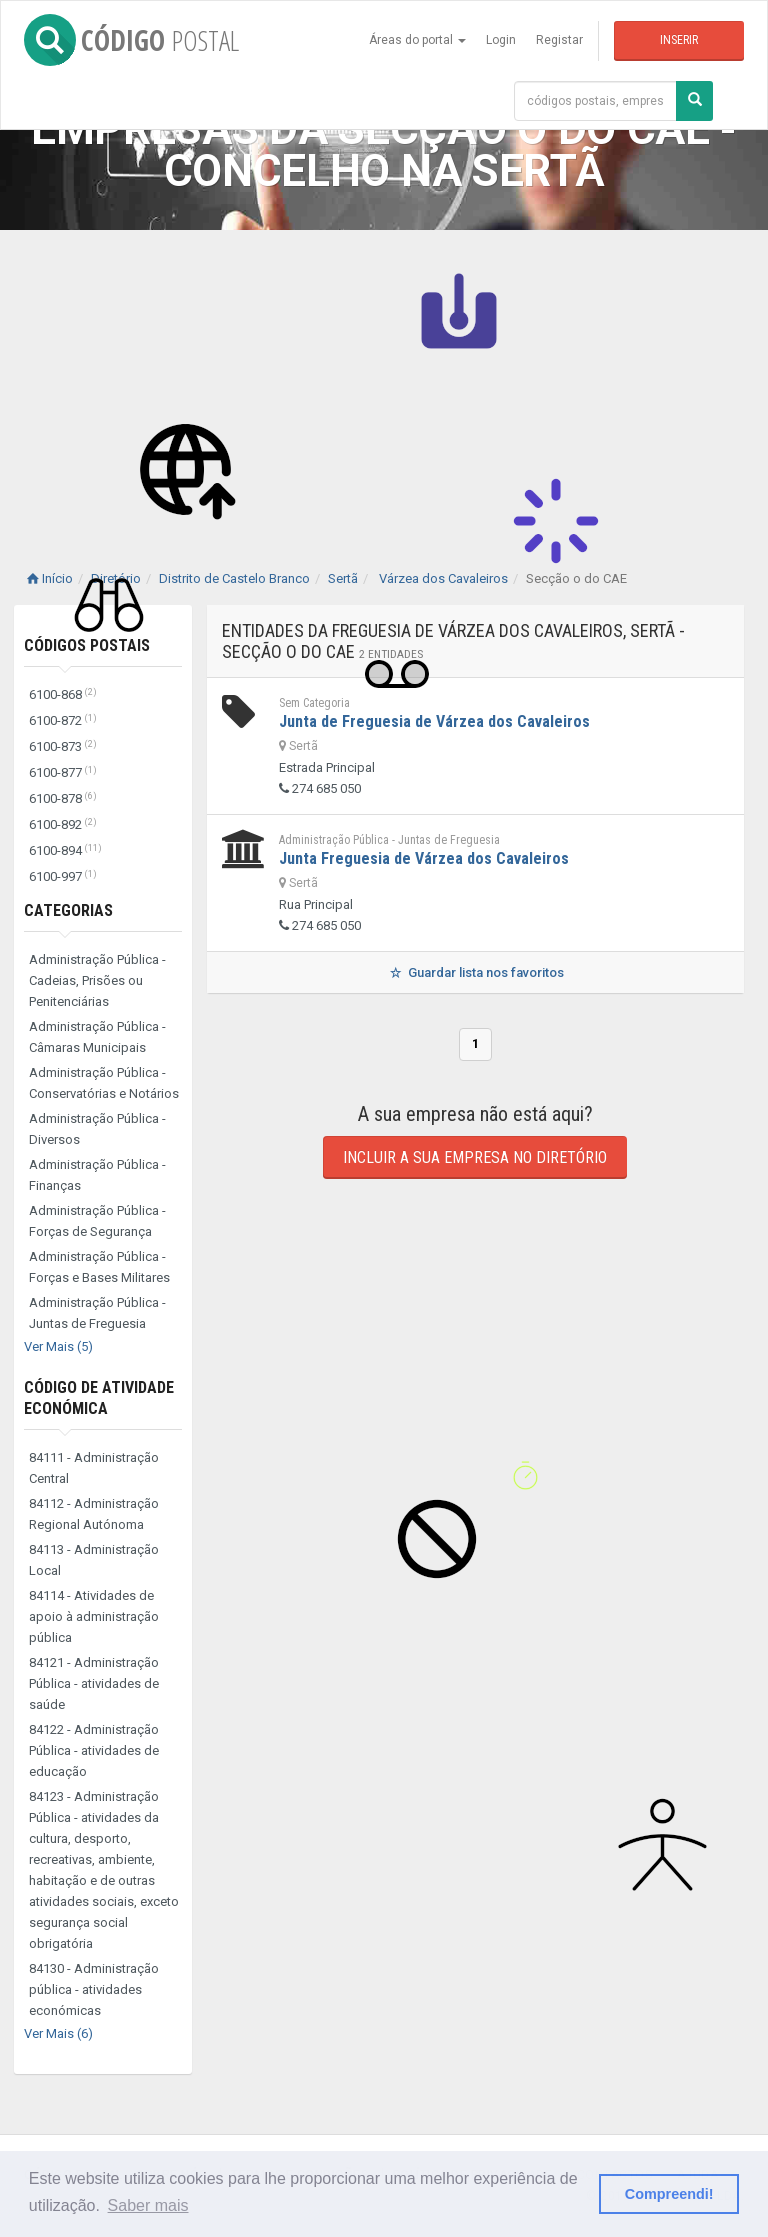  I want to click on start or set a timer, so click(525, 1476).